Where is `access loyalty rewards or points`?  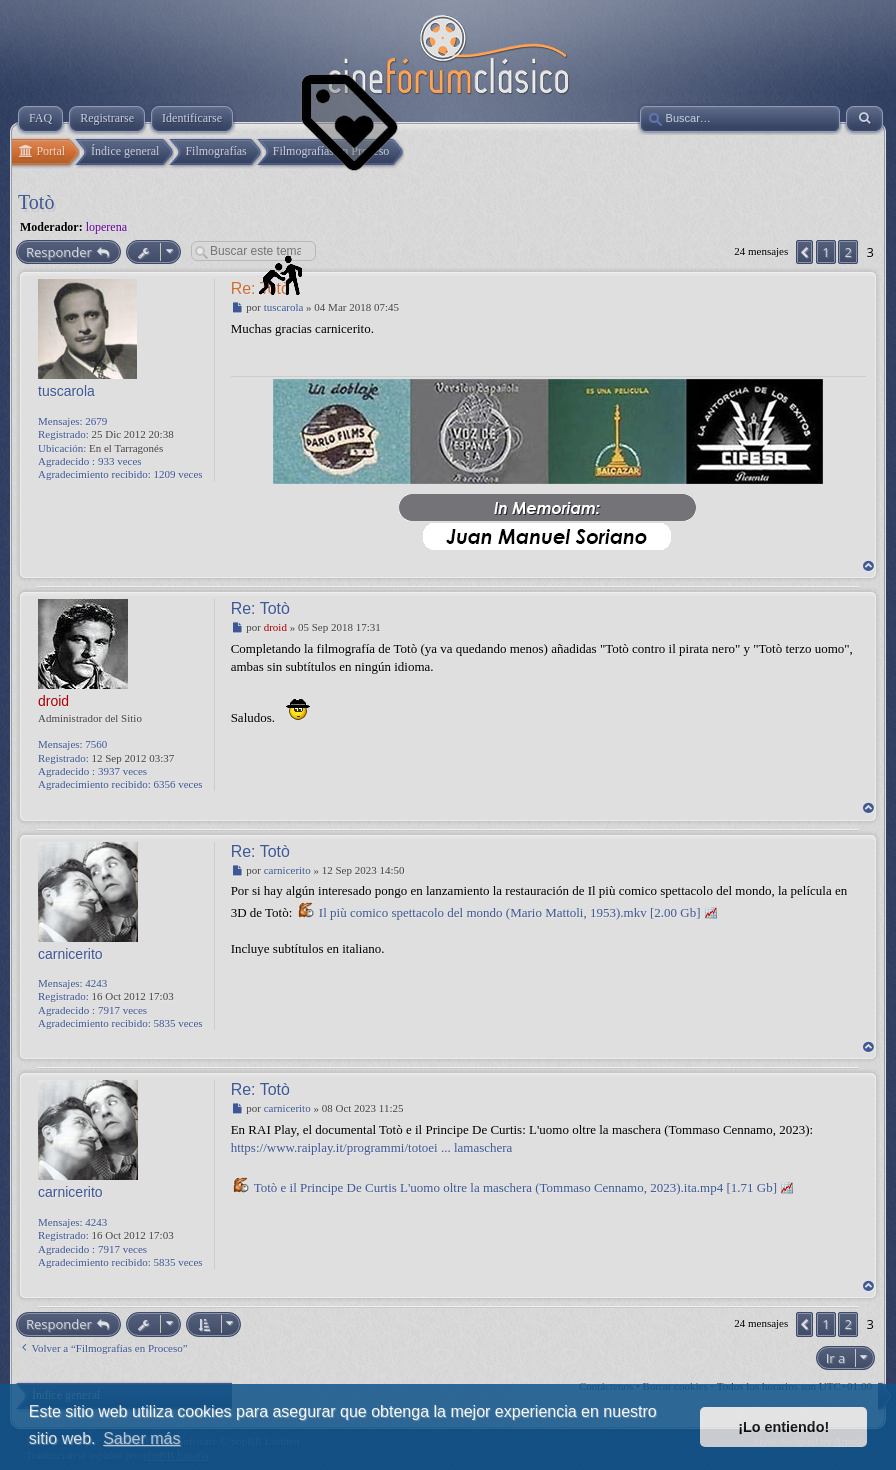
access loyalty rewards or points is located at coordinates (349, 122).